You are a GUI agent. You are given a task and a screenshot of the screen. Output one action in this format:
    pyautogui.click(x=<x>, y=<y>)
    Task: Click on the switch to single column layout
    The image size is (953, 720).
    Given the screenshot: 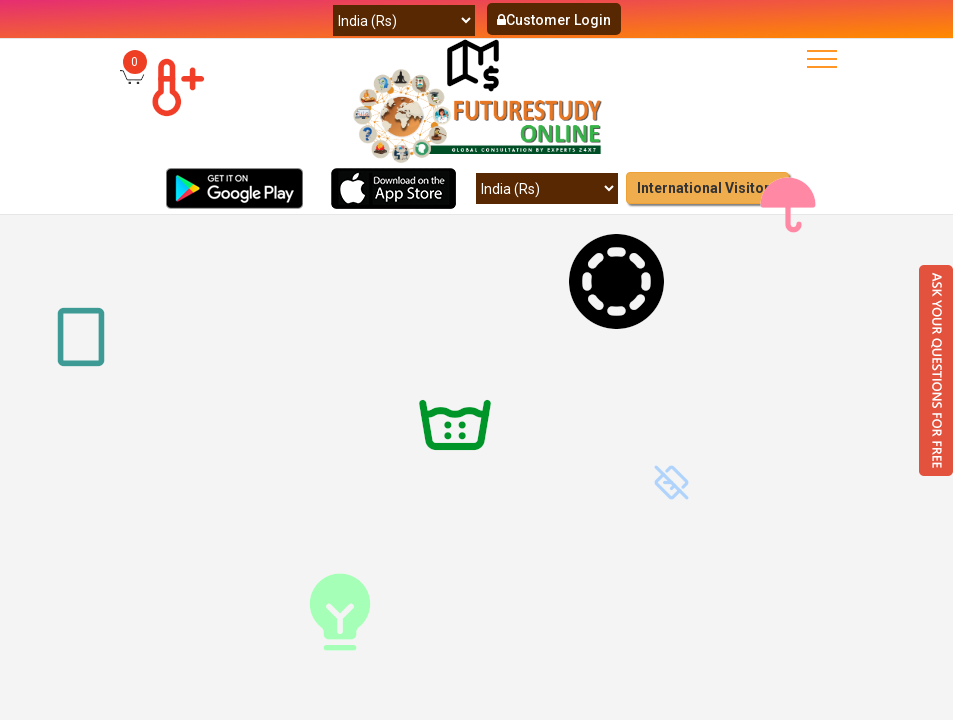 What is the action you would take?
    pyautogui.click(x=81, y=337)
    